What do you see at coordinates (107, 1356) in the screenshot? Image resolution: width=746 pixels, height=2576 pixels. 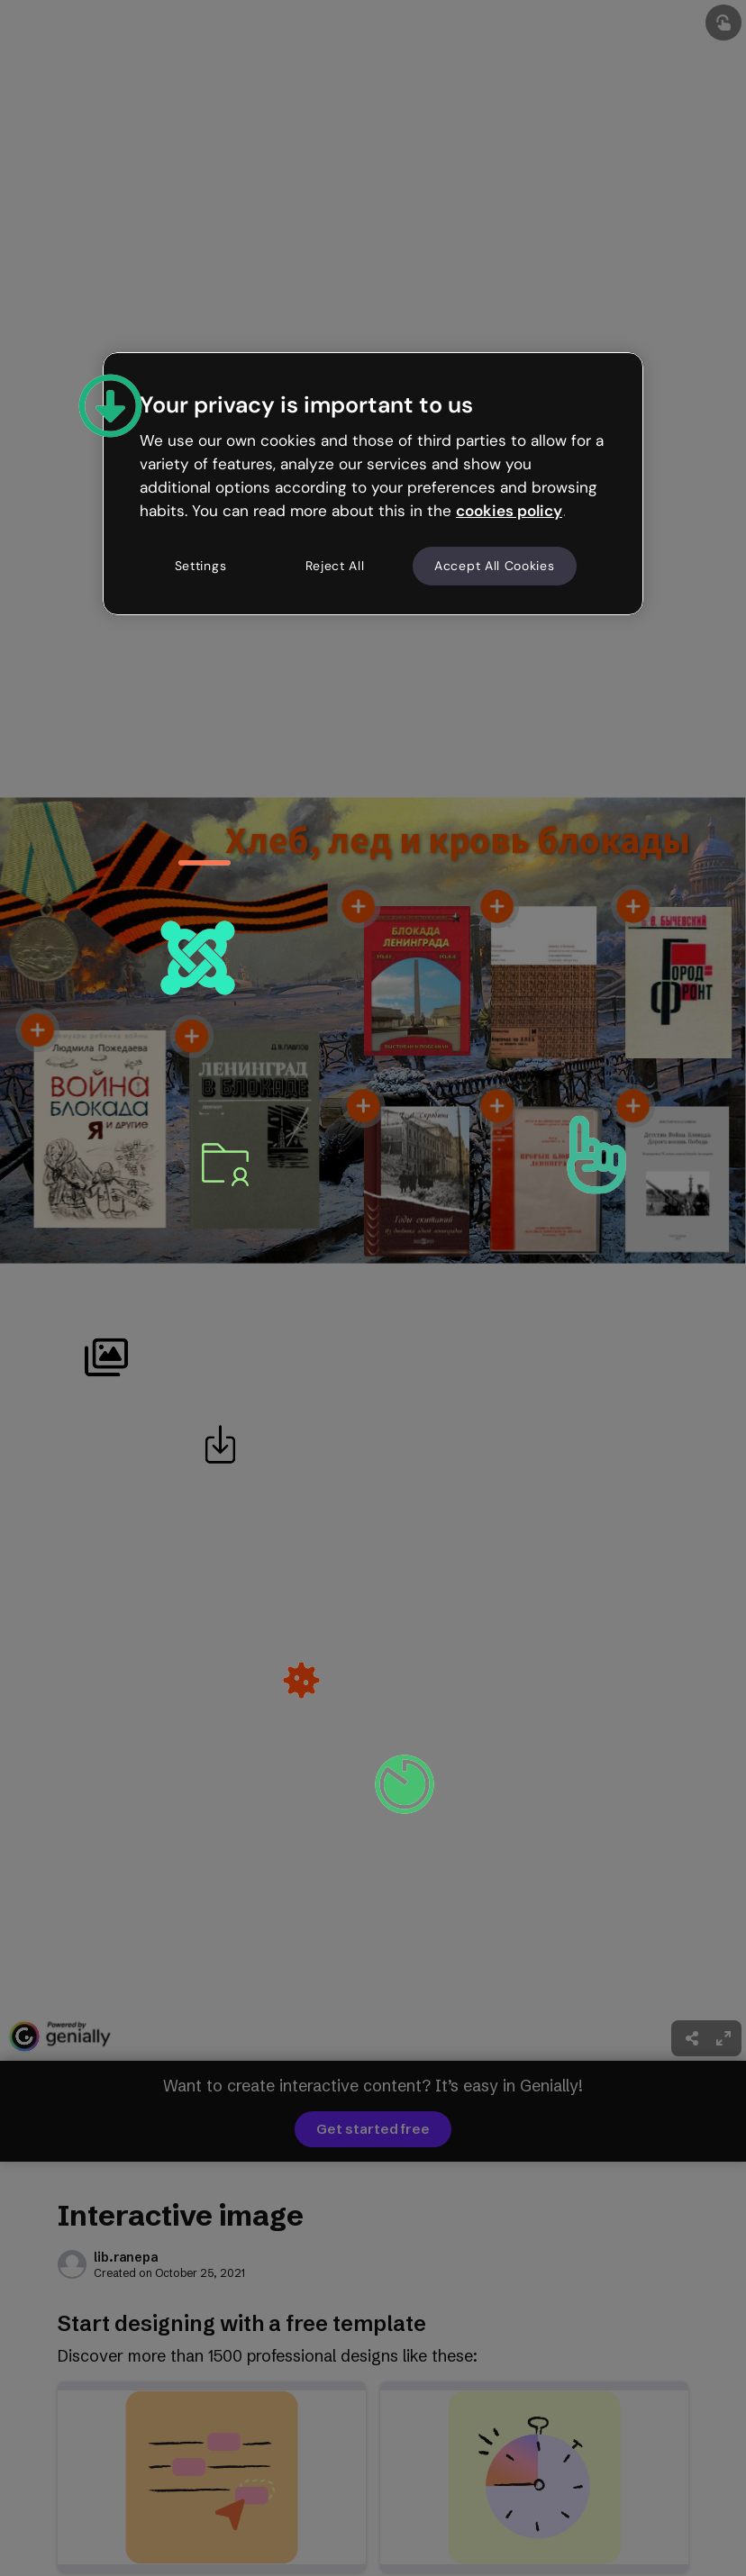 I see `view photo gallery` at bounding box center [107, 1356].